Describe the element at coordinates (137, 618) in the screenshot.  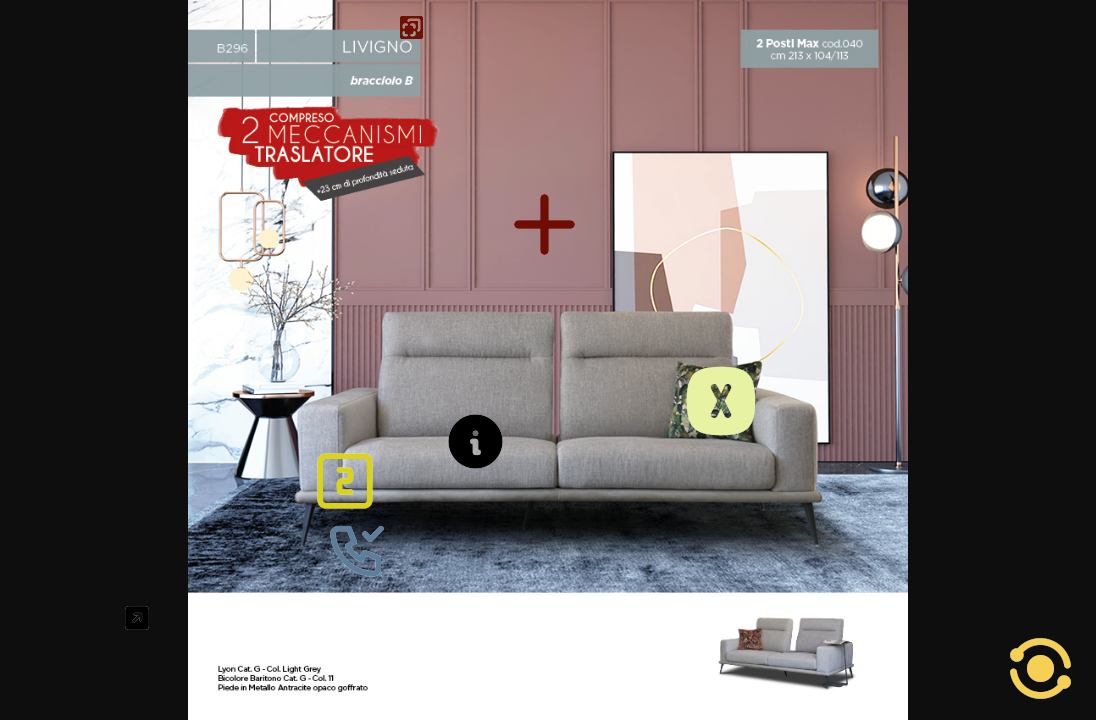
I see `open link in a new window or tab` at that location.